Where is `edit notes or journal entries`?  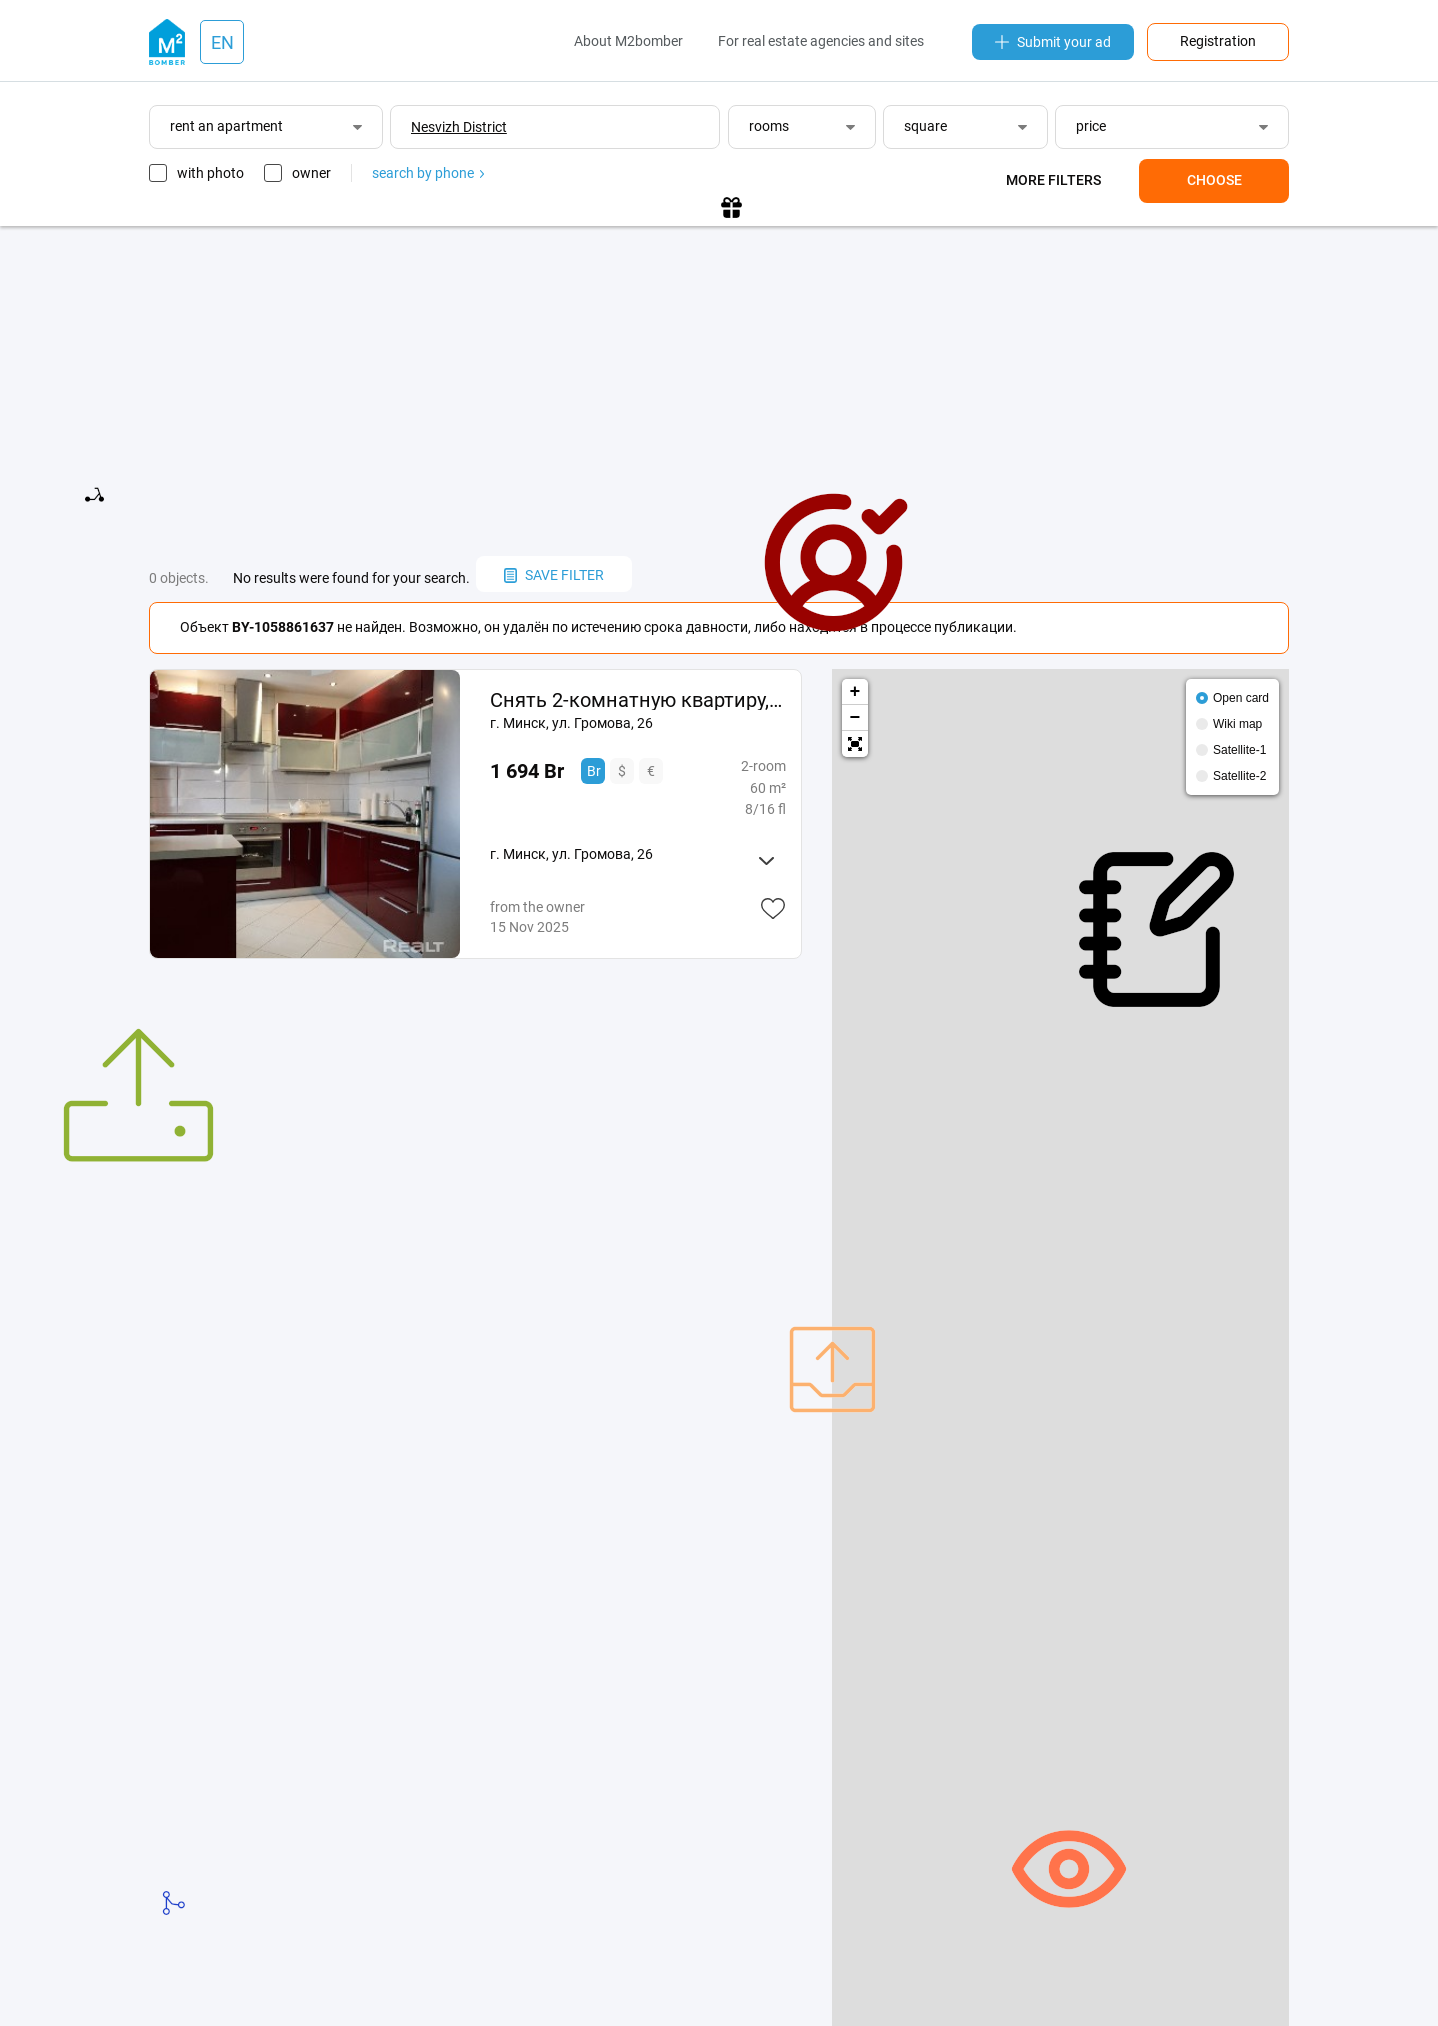 edit notes or journal entries is located at coordinates (1156, 929).